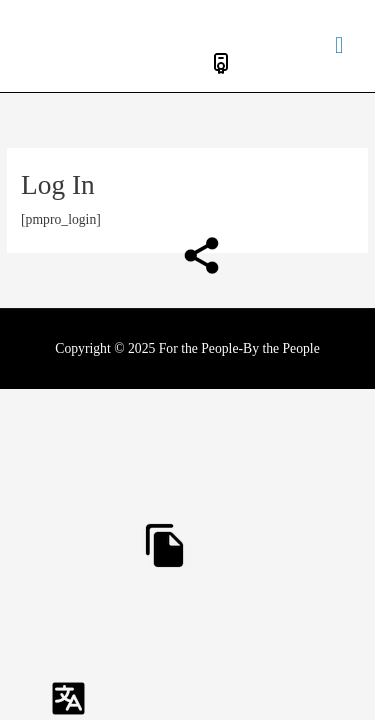  I want to click on view certificate or credential details, so click(221, 63).